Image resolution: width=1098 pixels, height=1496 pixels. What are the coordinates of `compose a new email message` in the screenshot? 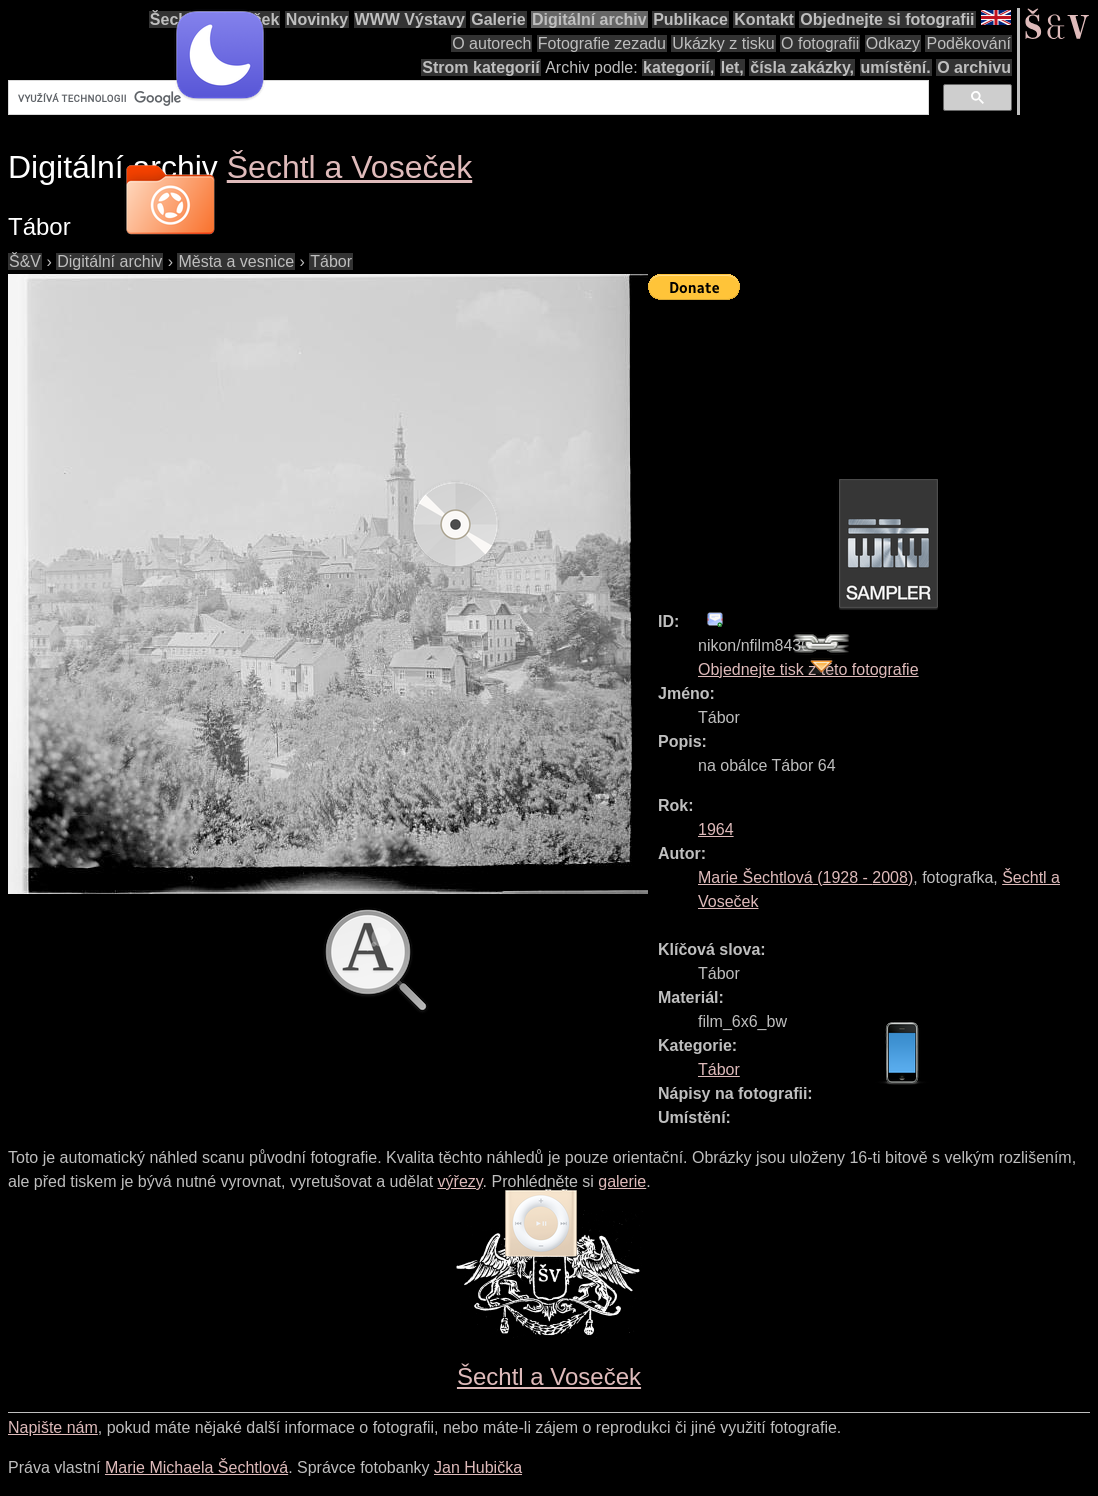 It's located at (715, 619).